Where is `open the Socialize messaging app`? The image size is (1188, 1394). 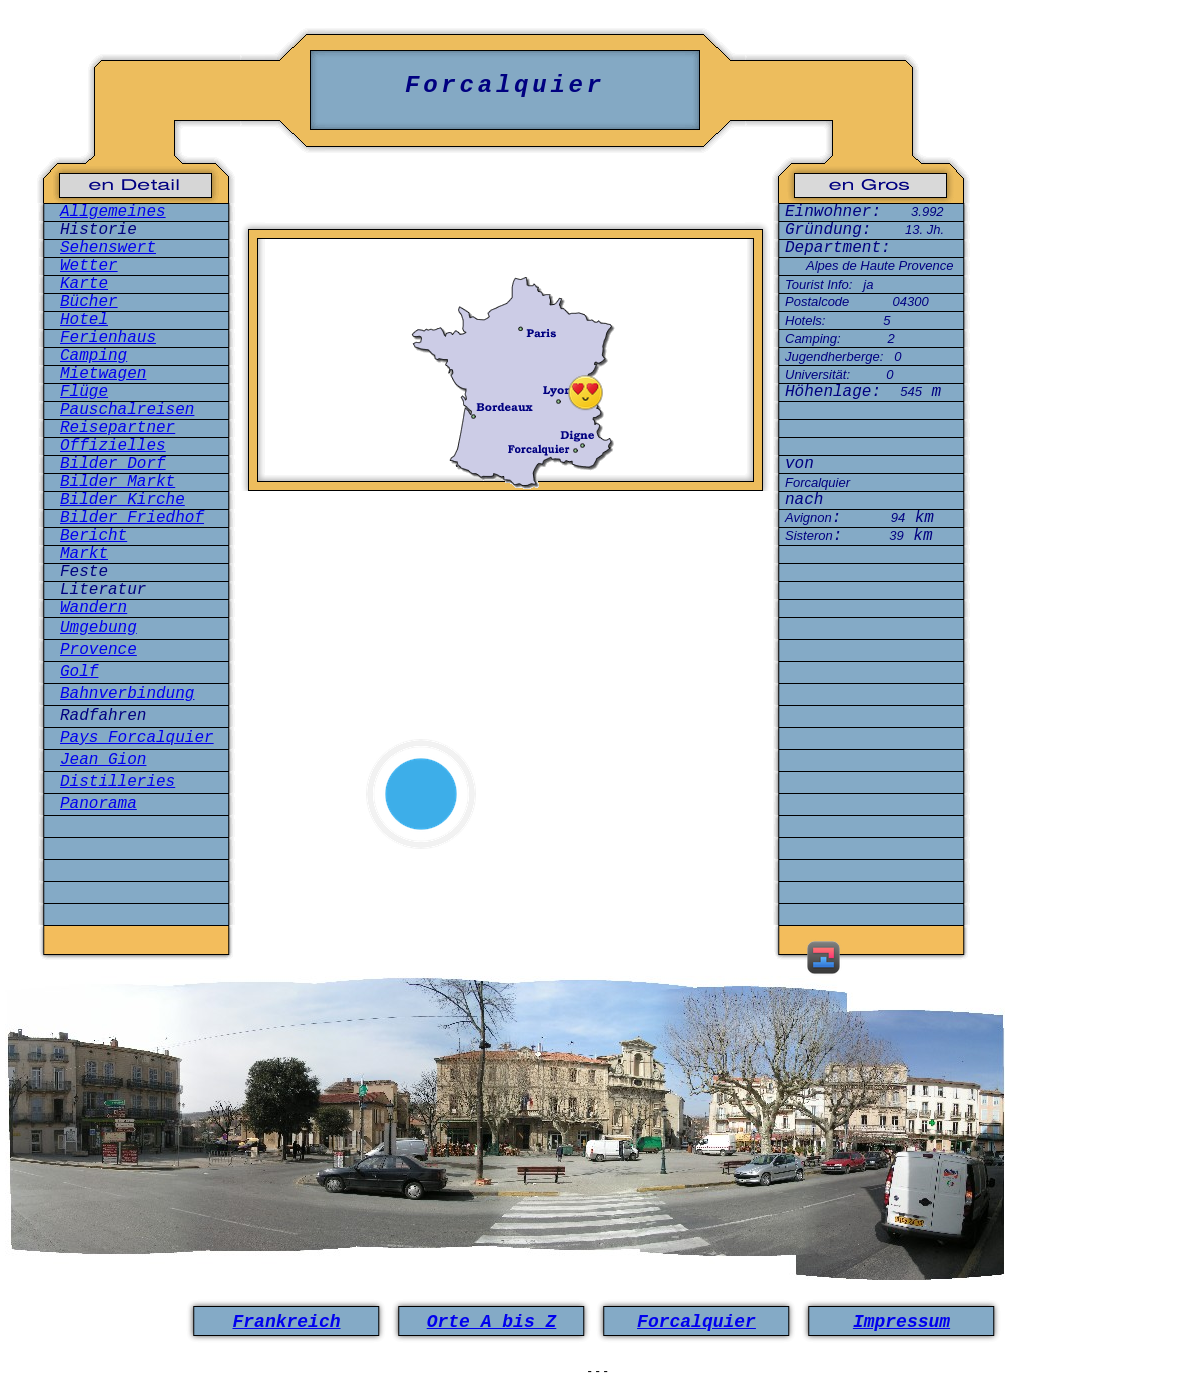
open the Socialize messaging app is located at coordinates (585, 392).